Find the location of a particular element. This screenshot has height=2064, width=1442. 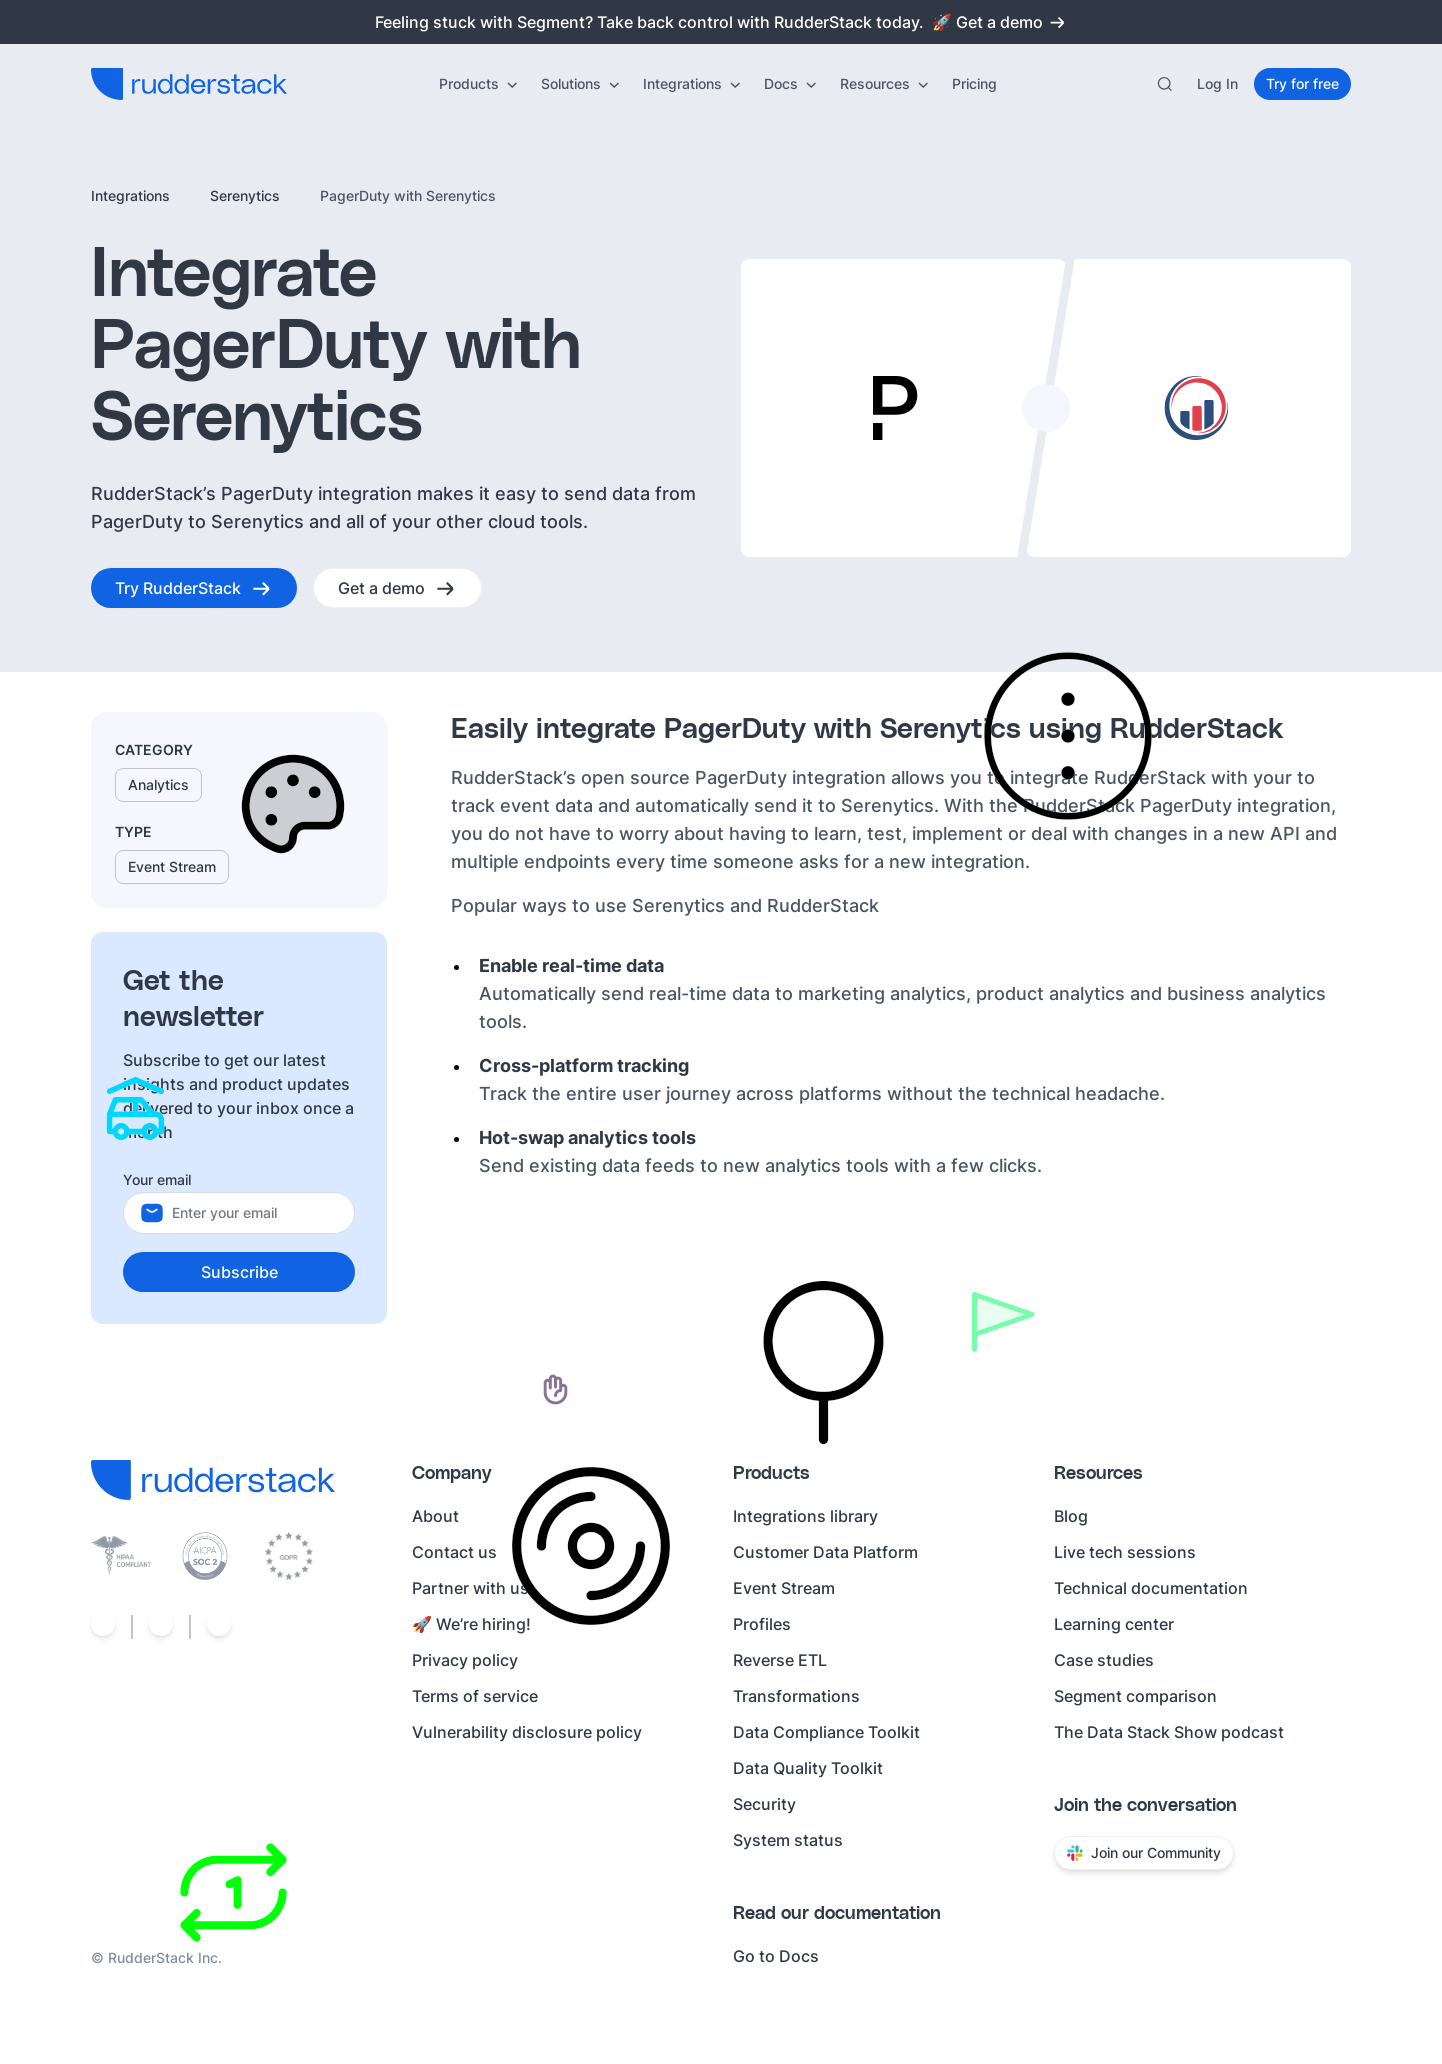

access more options or actions is located at coordinates (1068, 736).